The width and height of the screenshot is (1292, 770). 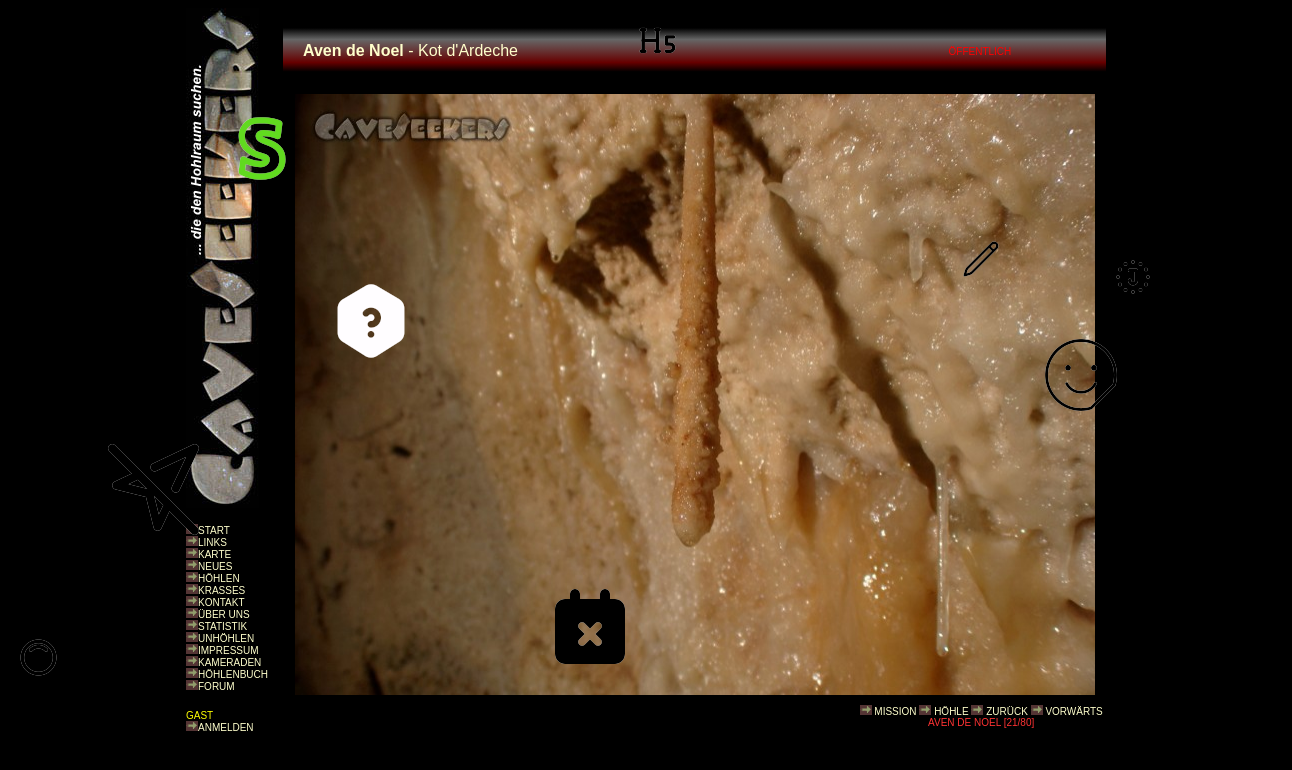 I want to click on indicates a loading or pending state for item "J", so click(x=1133, y=277).